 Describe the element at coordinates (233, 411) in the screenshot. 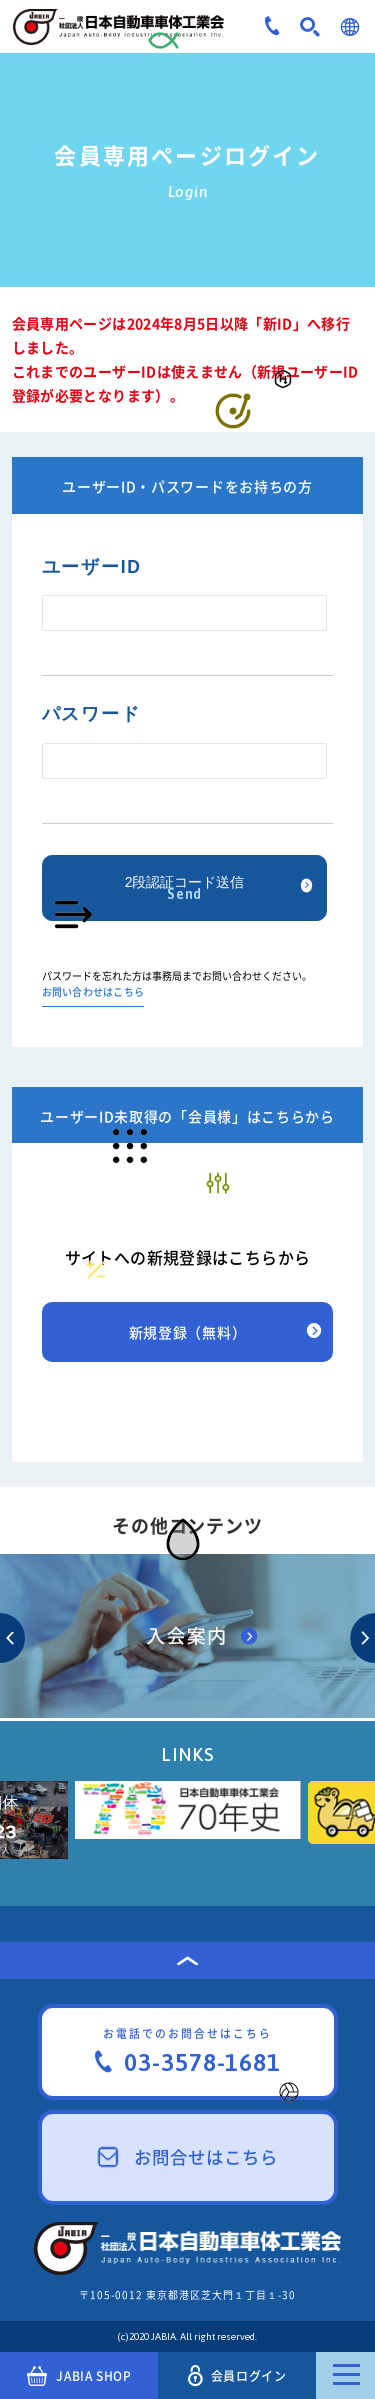

I see `access music or audio library` at that location.